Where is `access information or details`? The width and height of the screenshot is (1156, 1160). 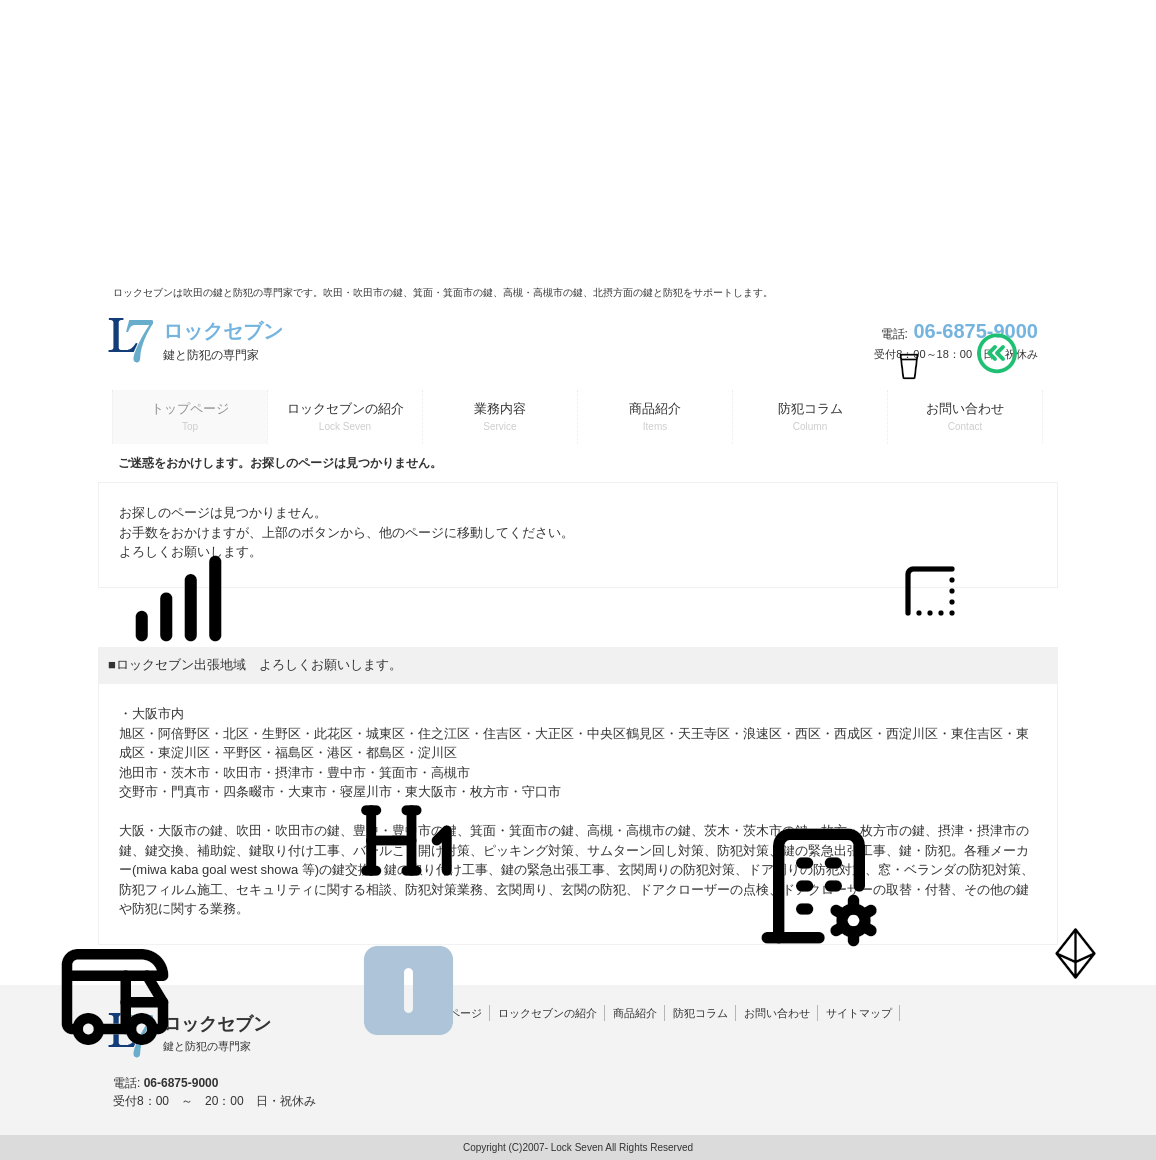
access information or details is located at coordinates (408, 990).